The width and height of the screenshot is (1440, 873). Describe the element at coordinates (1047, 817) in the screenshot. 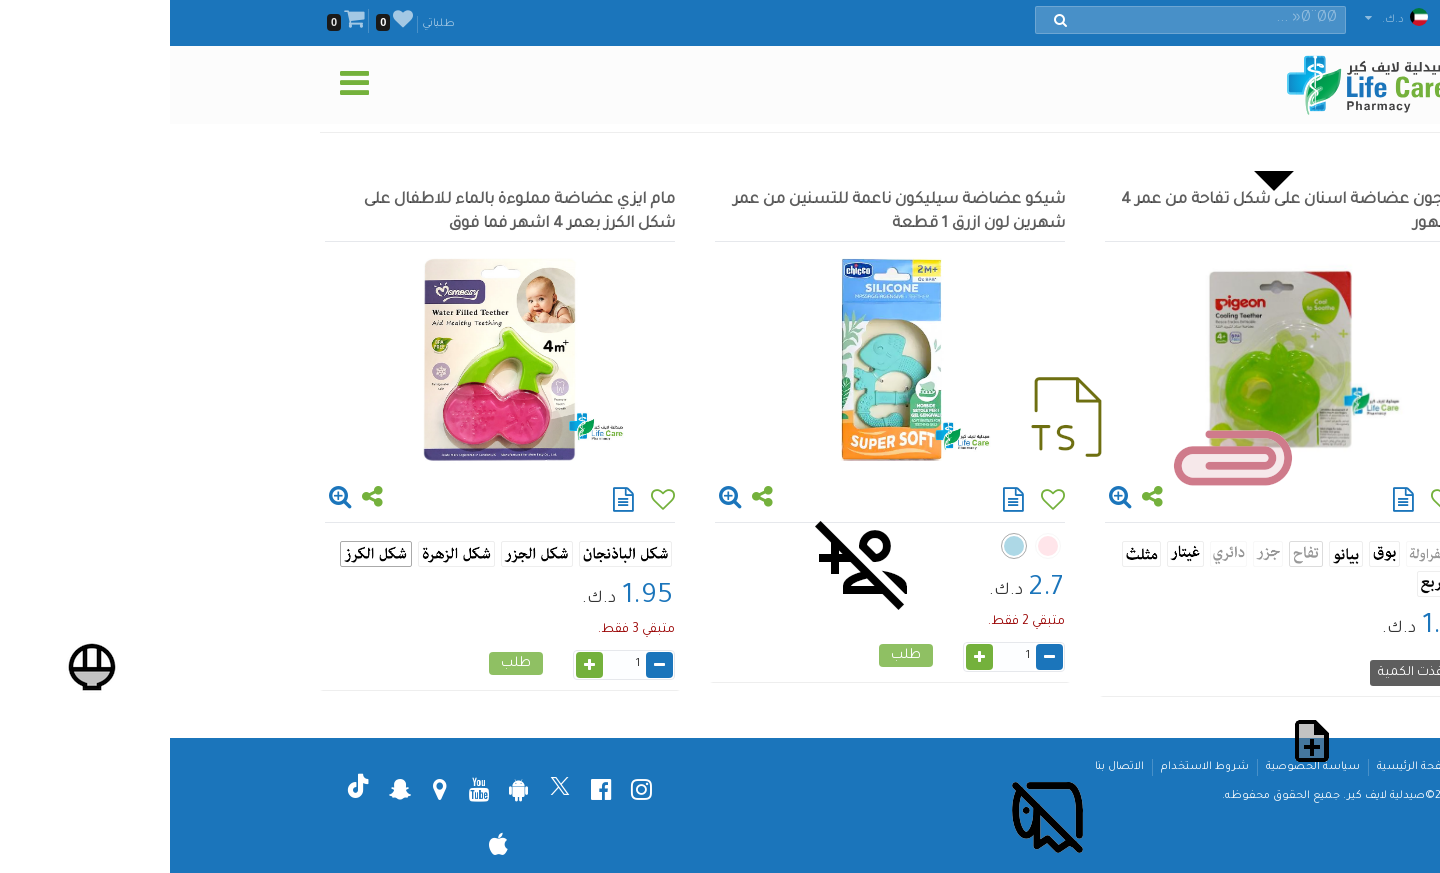

I see `indicates toilet paper is out of stock` at that location.